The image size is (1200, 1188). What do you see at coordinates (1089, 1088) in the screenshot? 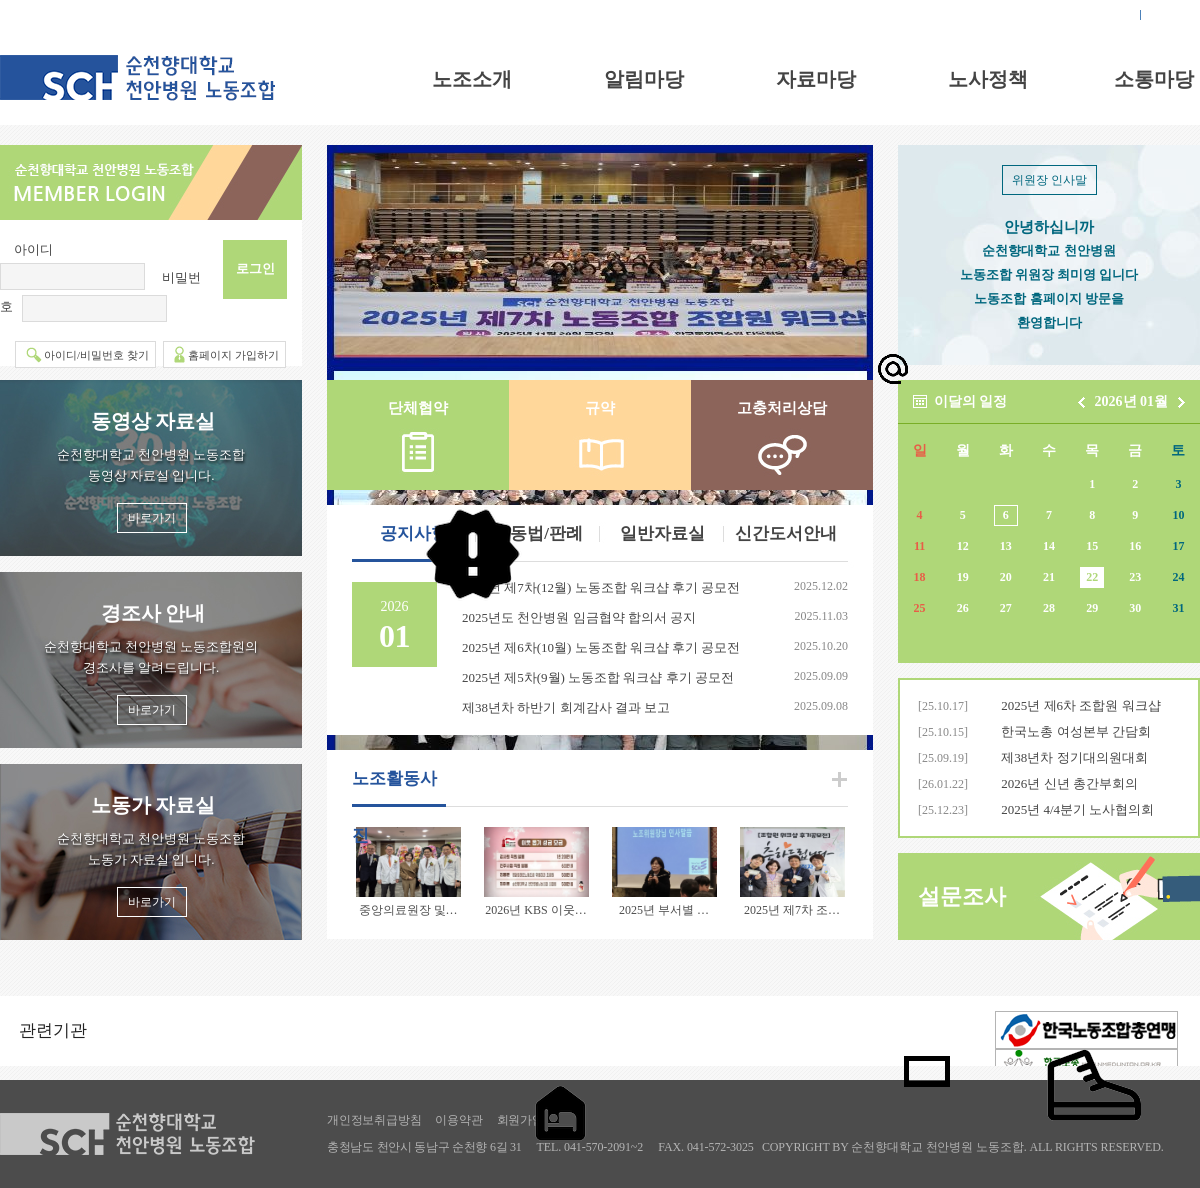
I see `access footwear or shoe category` at bounding box center [1089, 1088].